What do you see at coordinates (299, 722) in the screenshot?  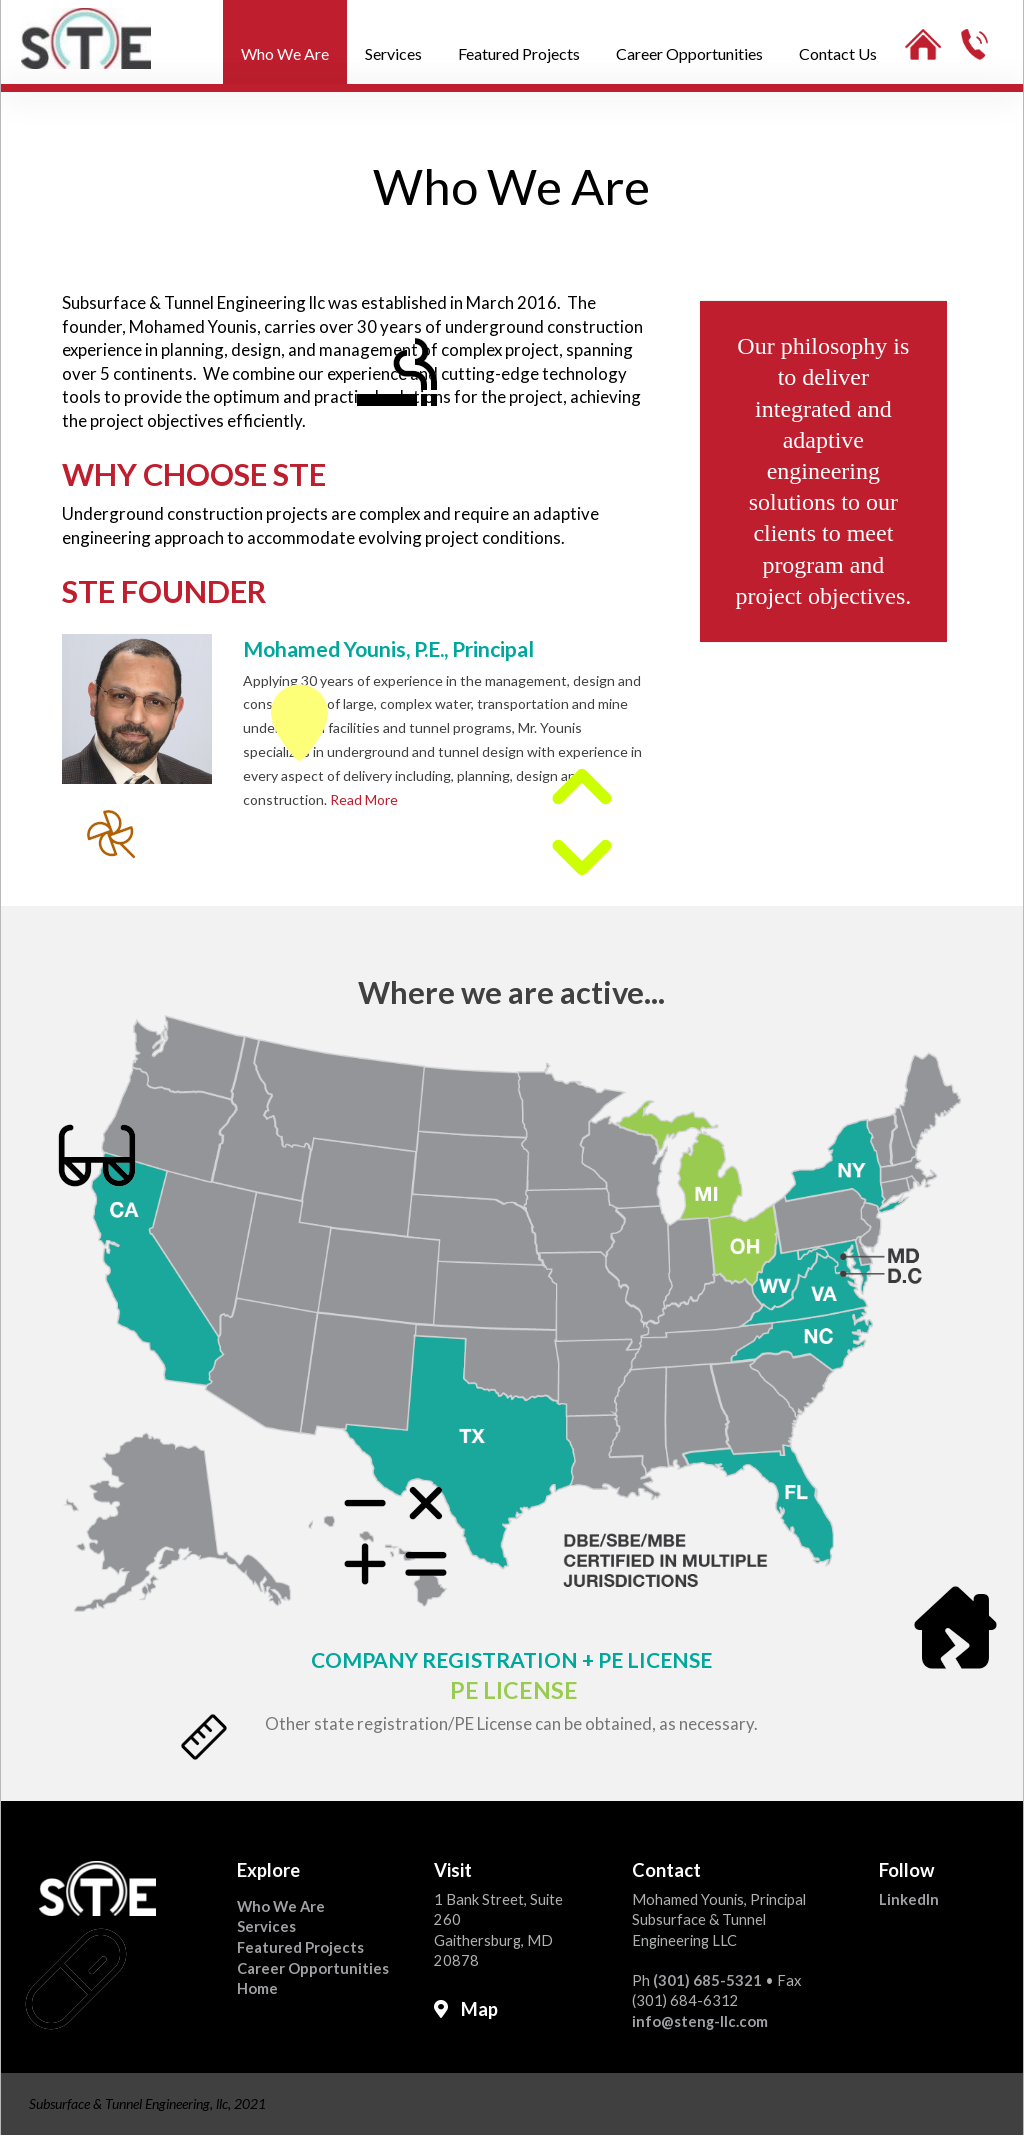 I see `view or set a location on the map` at bounding box center [299, 722].